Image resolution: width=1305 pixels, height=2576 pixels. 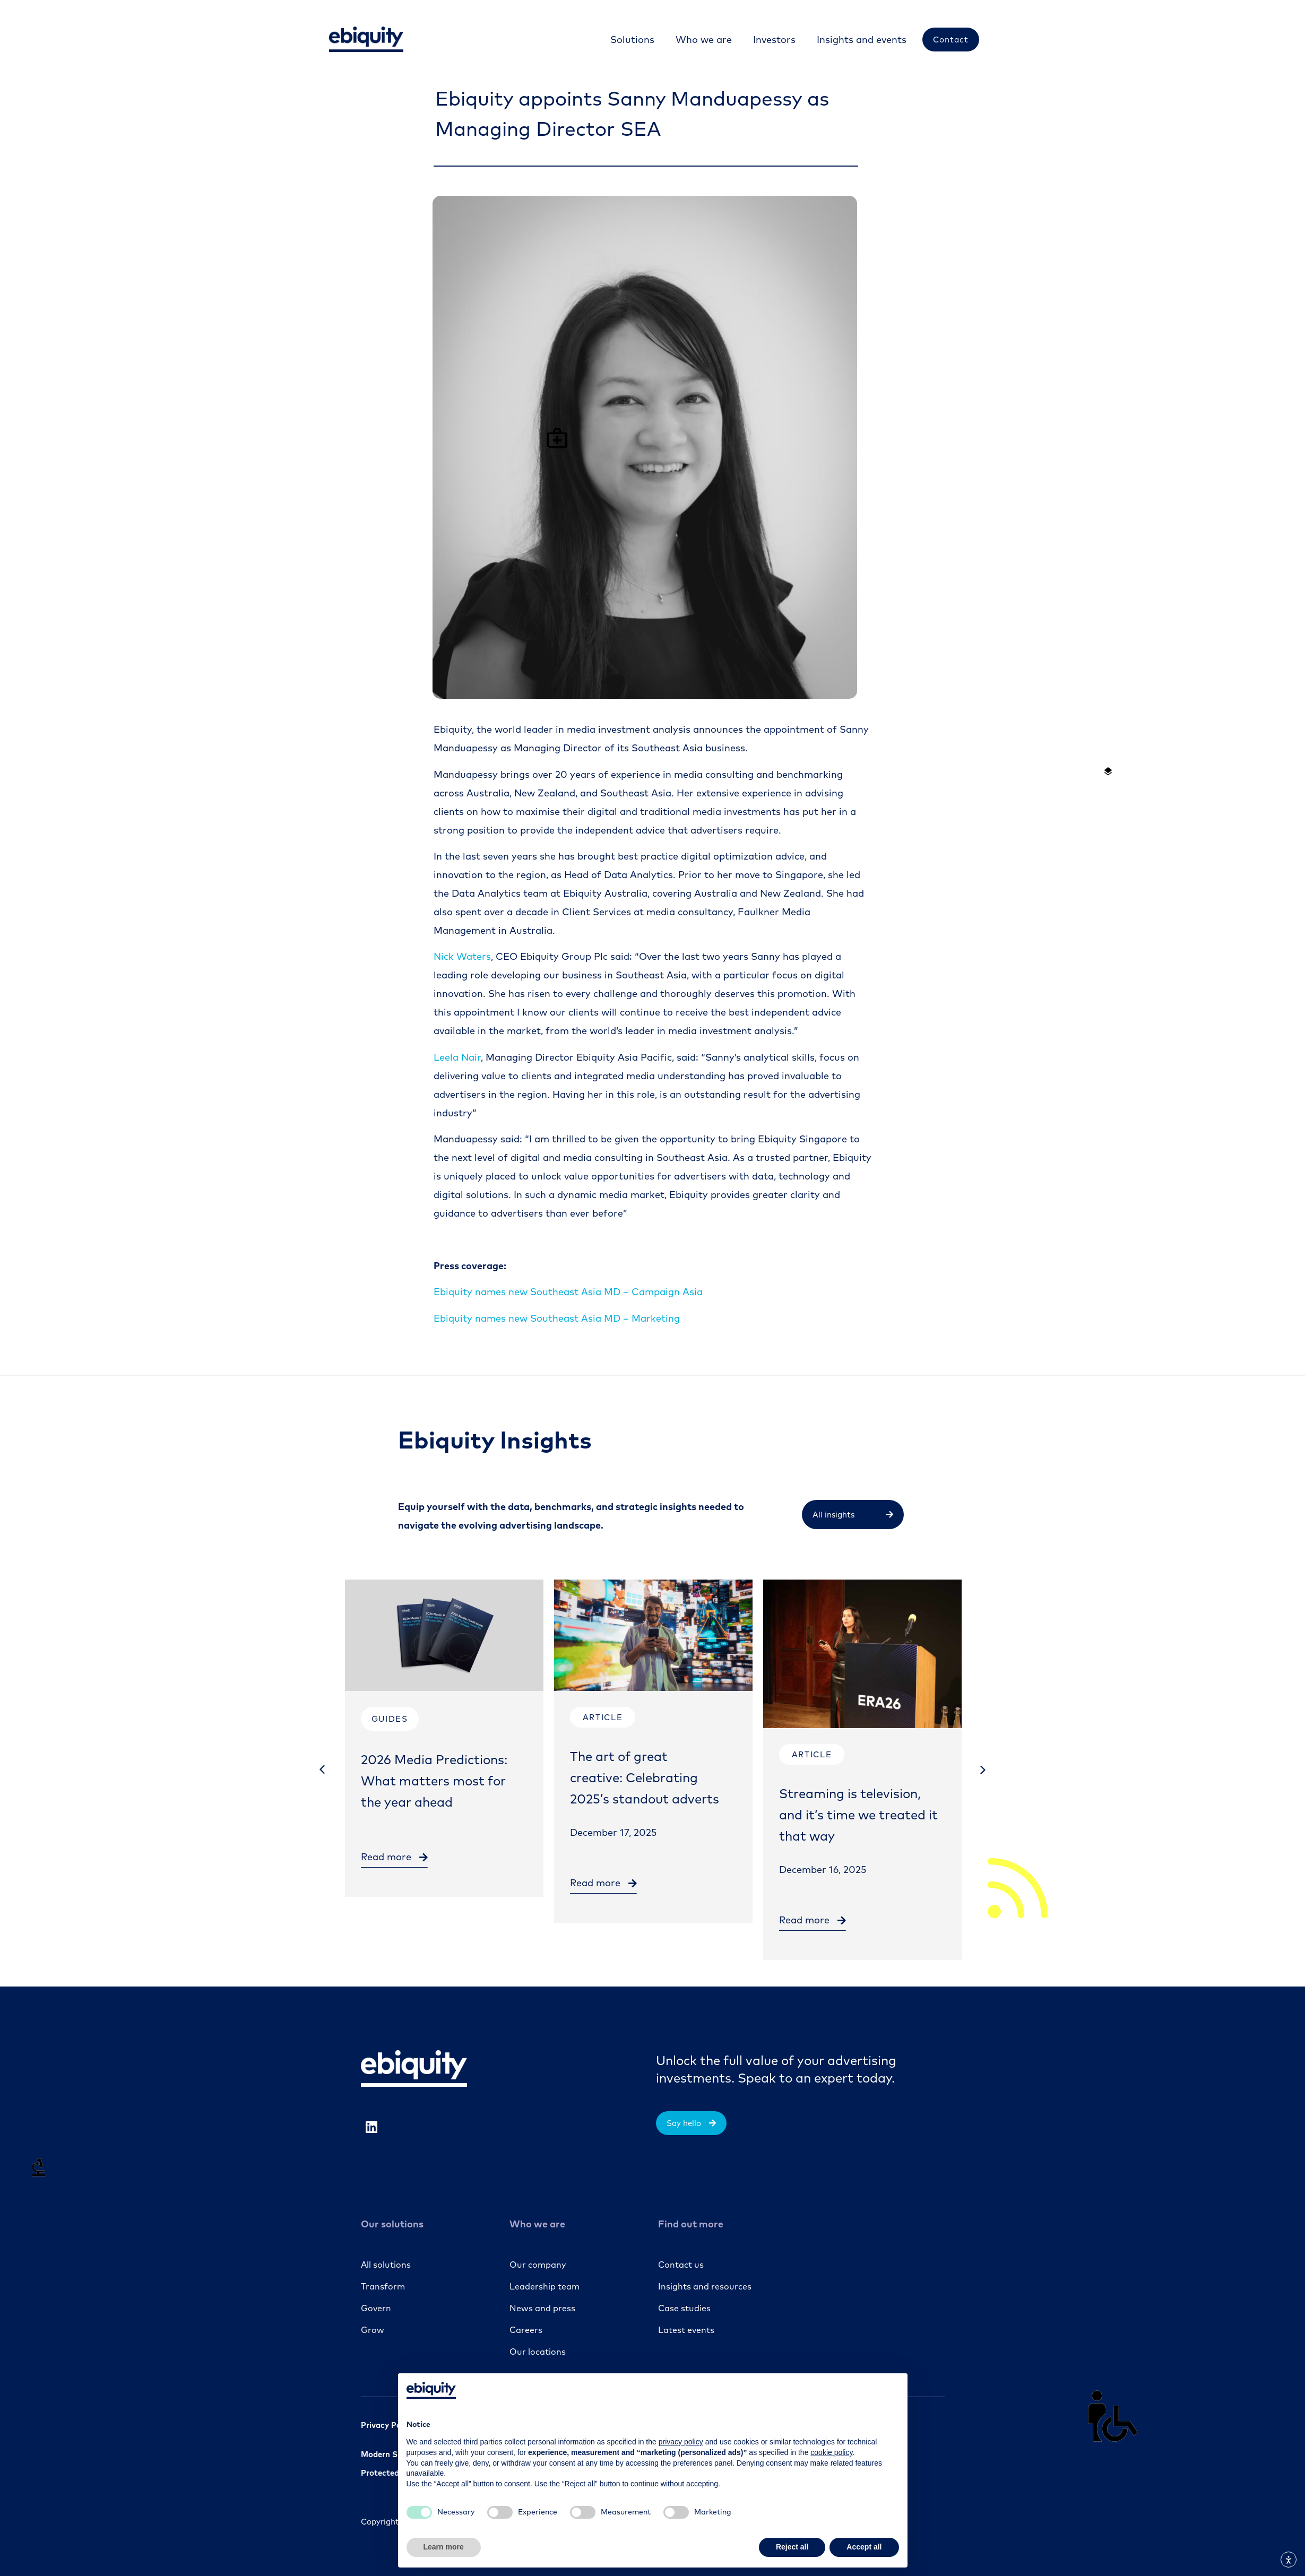 What do you see at coordinates (557, 438) in the screenshot?
I see `access medical or health services` at bounding box center [557, 438].